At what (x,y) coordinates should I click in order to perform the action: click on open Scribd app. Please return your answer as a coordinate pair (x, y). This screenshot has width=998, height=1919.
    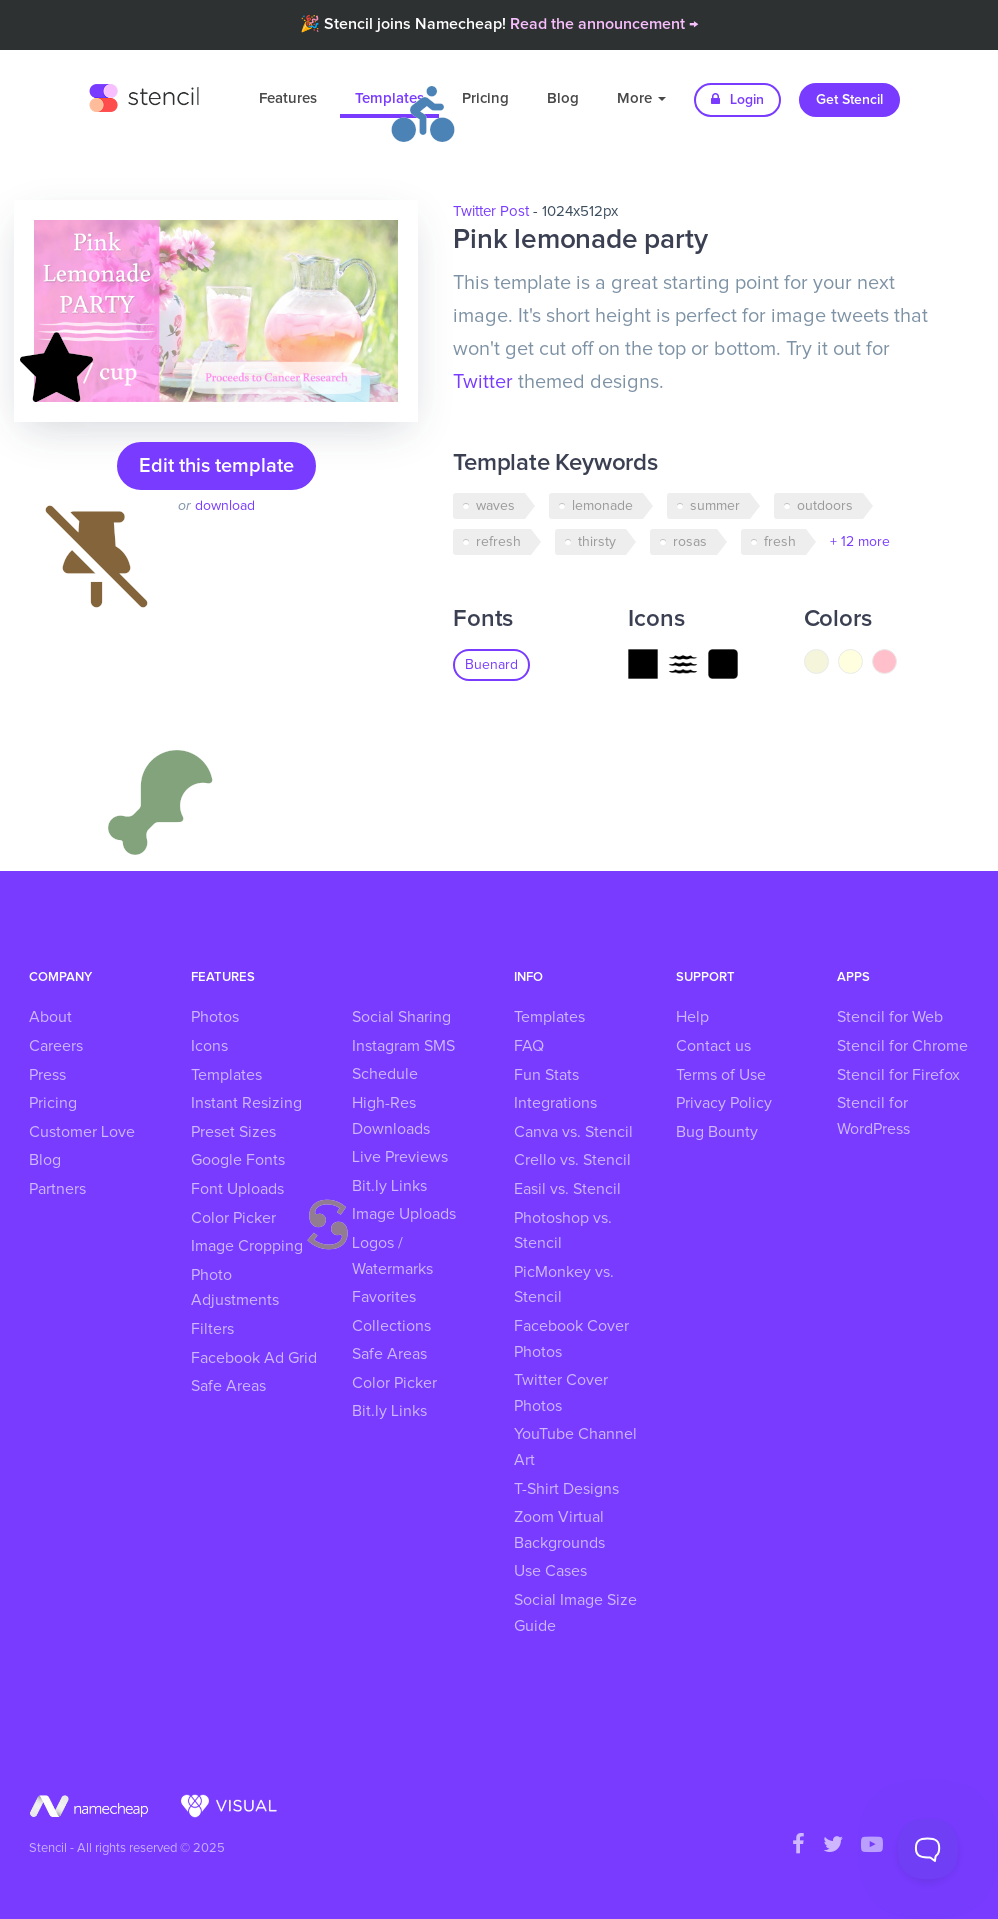
    Looking at the image, I should click on (327, 1224).